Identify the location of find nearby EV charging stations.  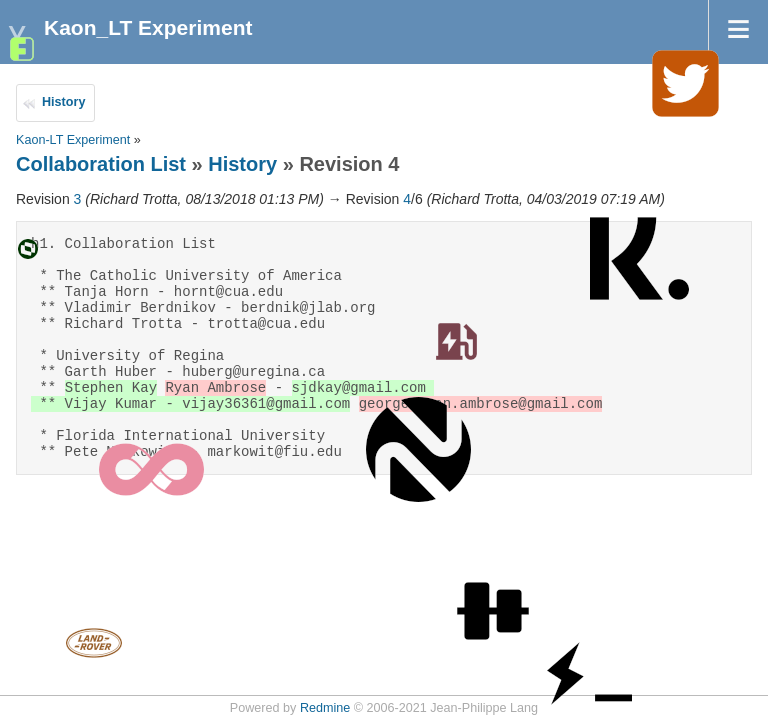
(456, 341).